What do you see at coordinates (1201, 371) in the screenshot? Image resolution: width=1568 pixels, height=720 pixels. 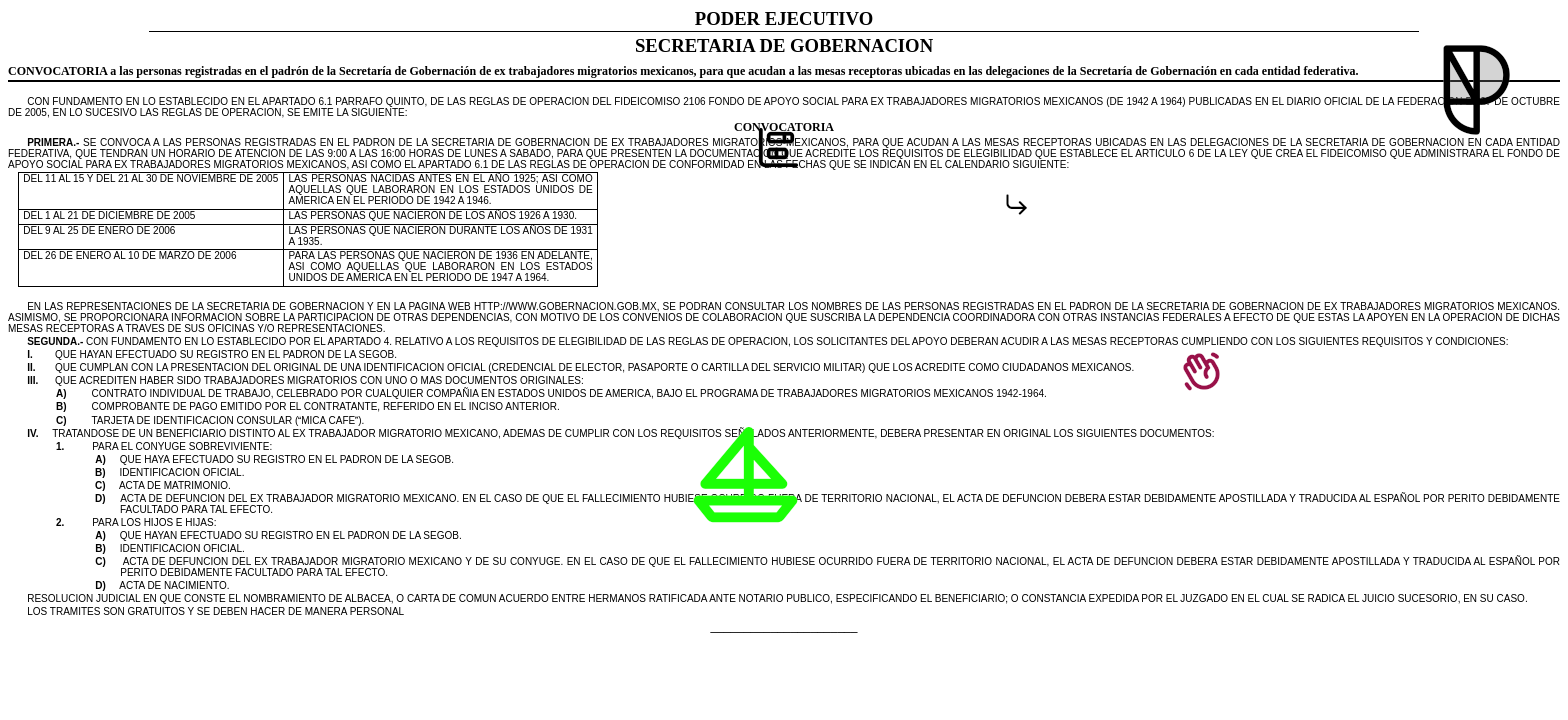 I see `send a greeting or wave to someone` at bounding box center [1201, 371].